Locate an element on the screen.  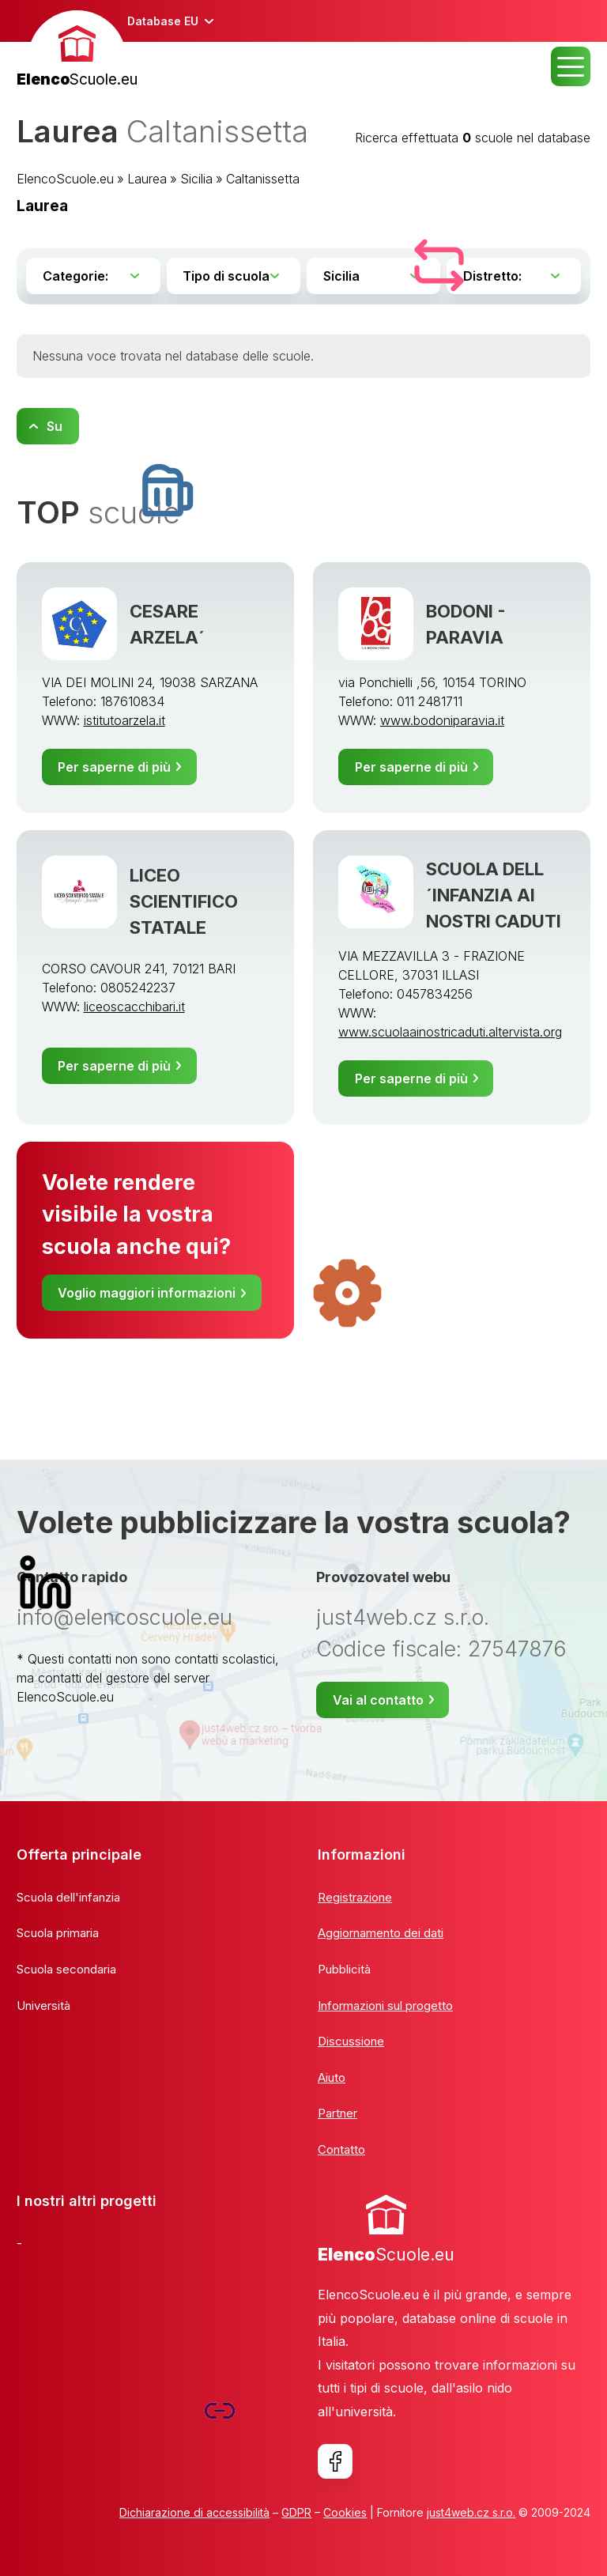
connect with linkedin is located at coordinates (45, 1583).